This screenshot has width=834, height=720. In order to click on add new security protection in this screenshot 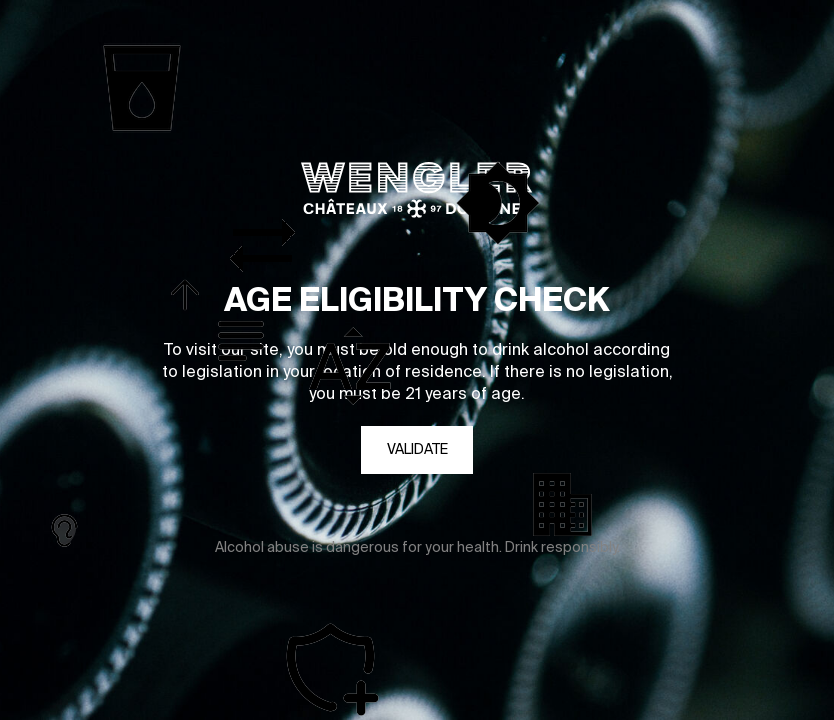, I will do `click(330, 667)`.